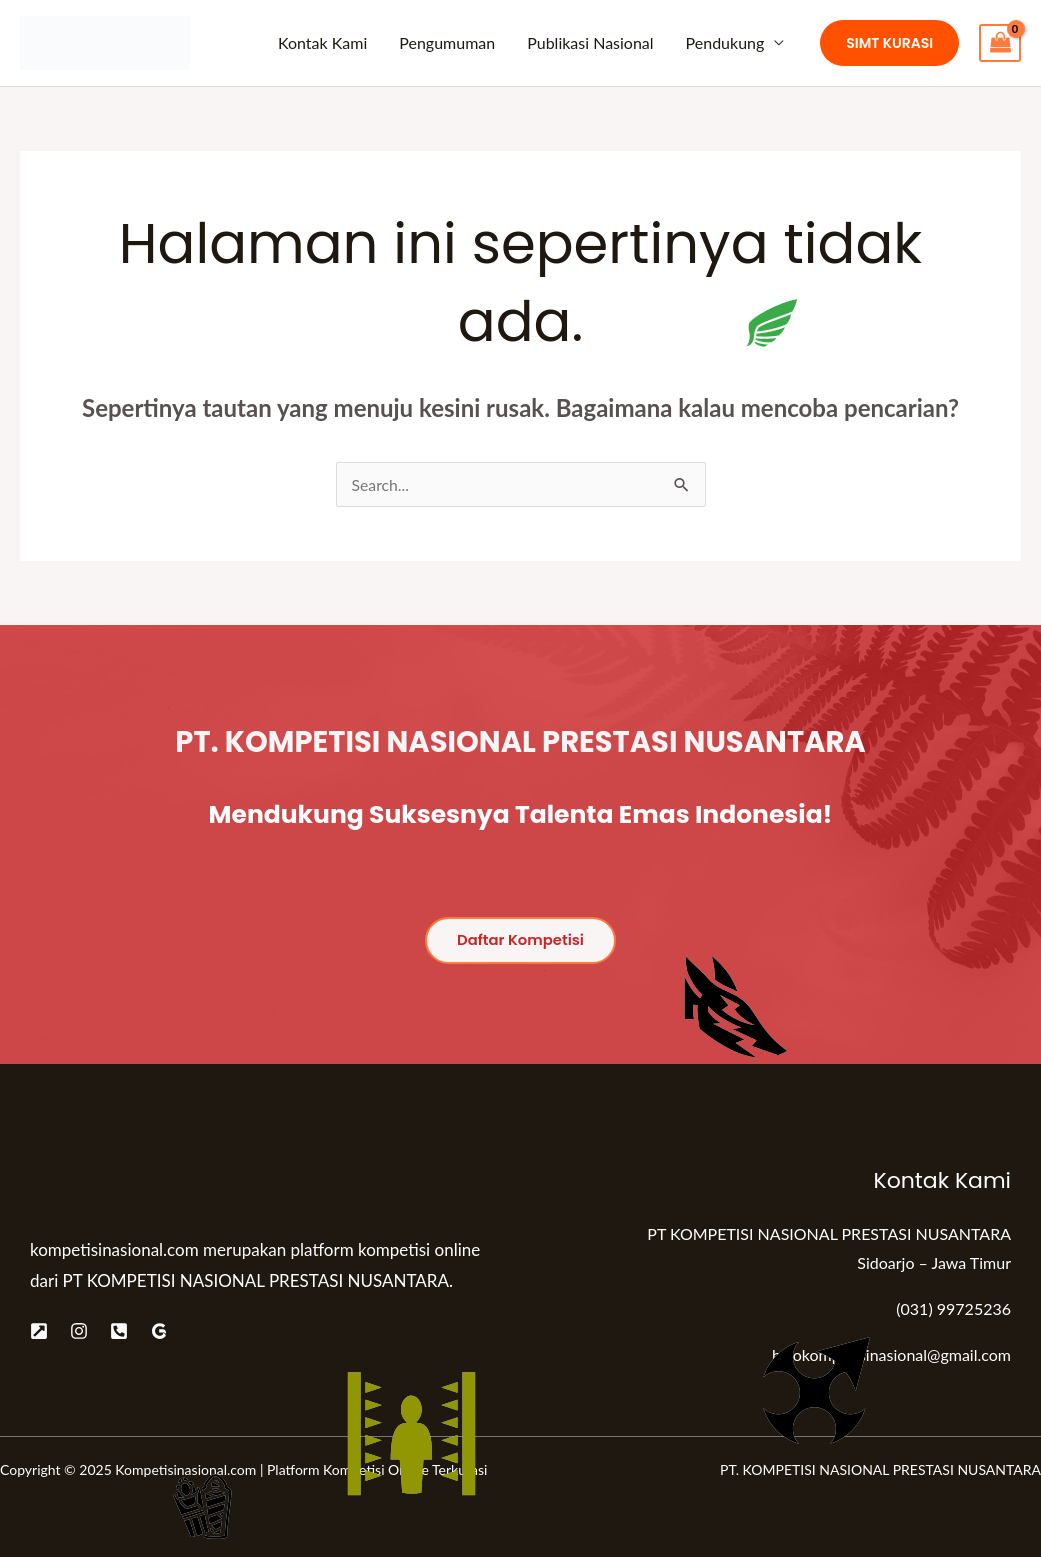  Describe the element at coordinates (202, 1506) in the screenshot. I see `view ancient Egyptian artifacts or exhibits` at that location.